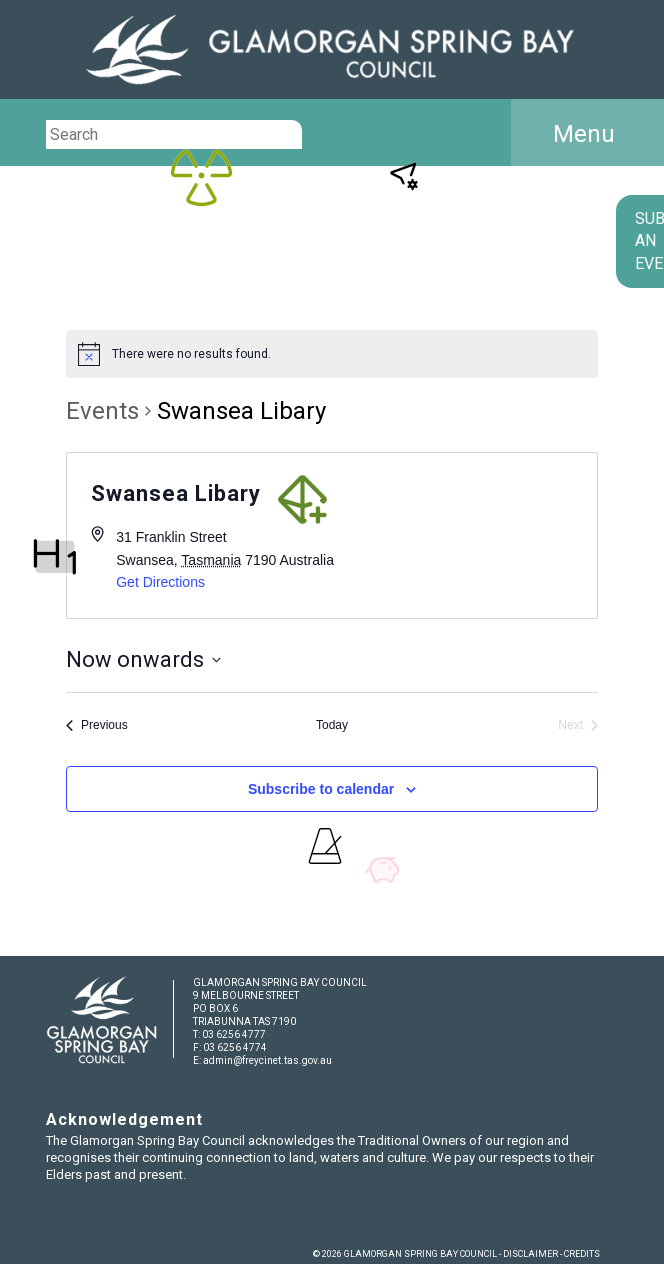 The width and height of the screenshot is (664, 1264). What do you see at coordinates (302, 499) in the screenshot?
I see `add a new 3D object or shape` at bounding box center [302, 499].